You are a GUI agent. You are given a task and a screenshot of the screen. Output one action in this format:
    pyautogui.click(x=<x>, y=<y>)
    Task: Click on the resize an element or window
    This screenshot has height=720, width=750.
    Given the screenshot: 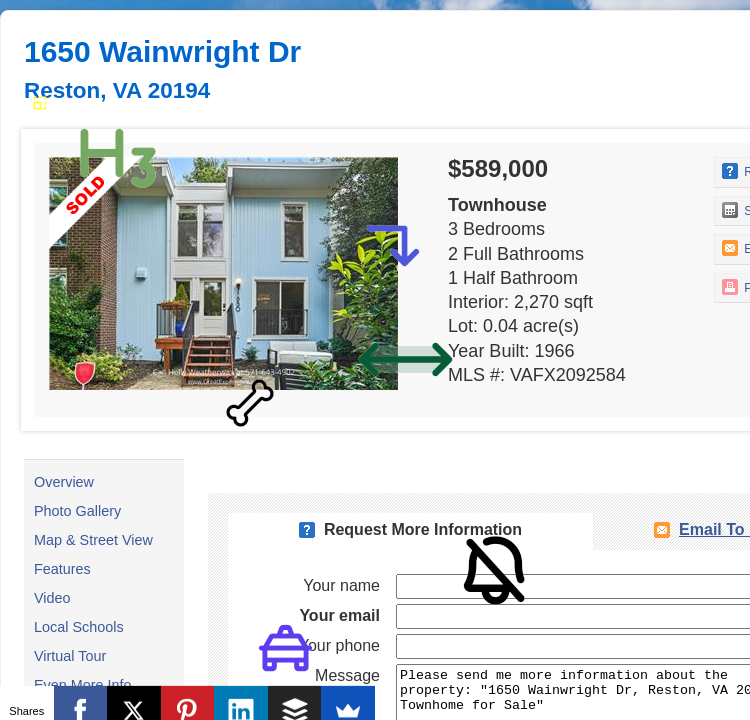 What is the action you would take?
    pyautogui.click(x=40, y=103)
    